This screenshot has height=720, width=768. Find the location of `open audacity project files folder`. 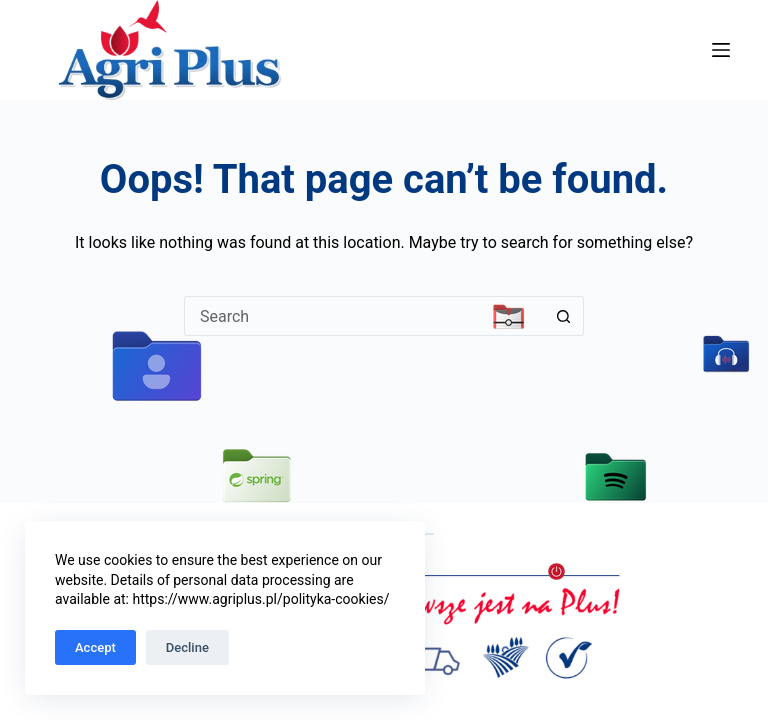

open audacity project files folder is located at coordinates (726, 355).